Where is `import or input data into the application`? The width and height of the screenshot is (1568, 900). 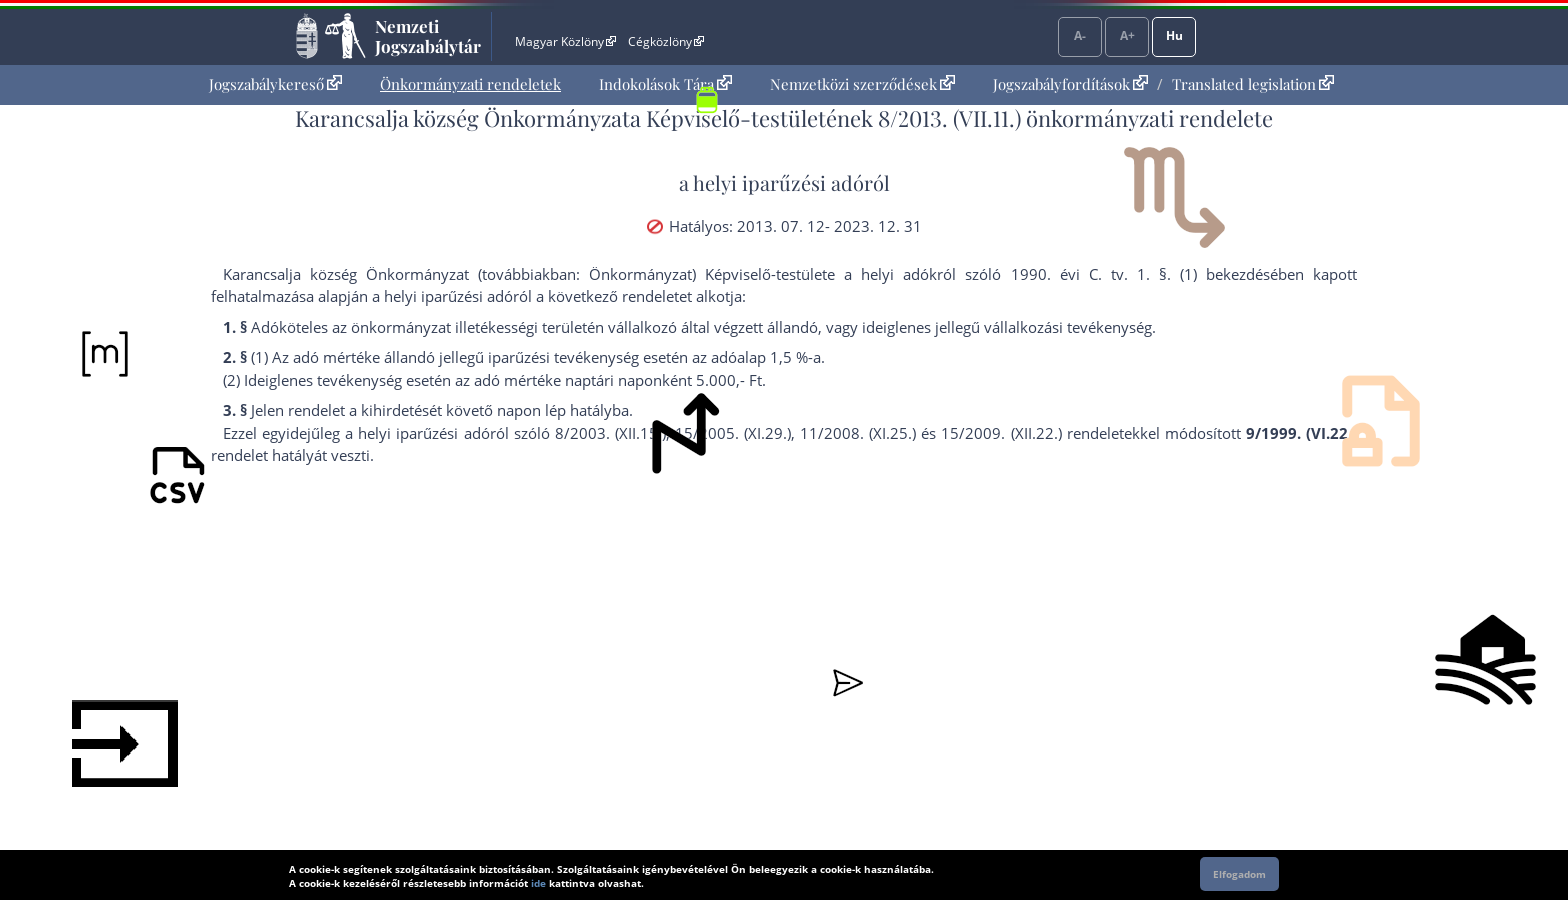
import or input data into the application is located at coordinates (125, 744).